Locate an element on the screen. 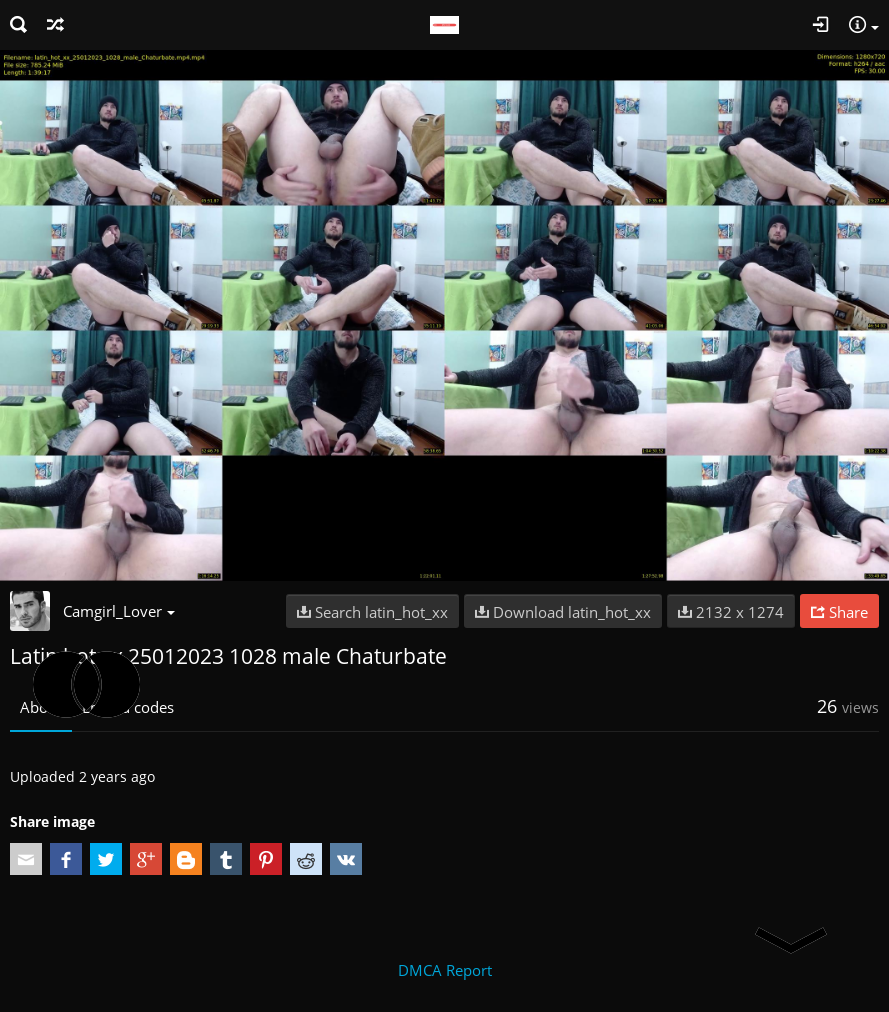  pay with mastercard is located at coordinates (86, 684).